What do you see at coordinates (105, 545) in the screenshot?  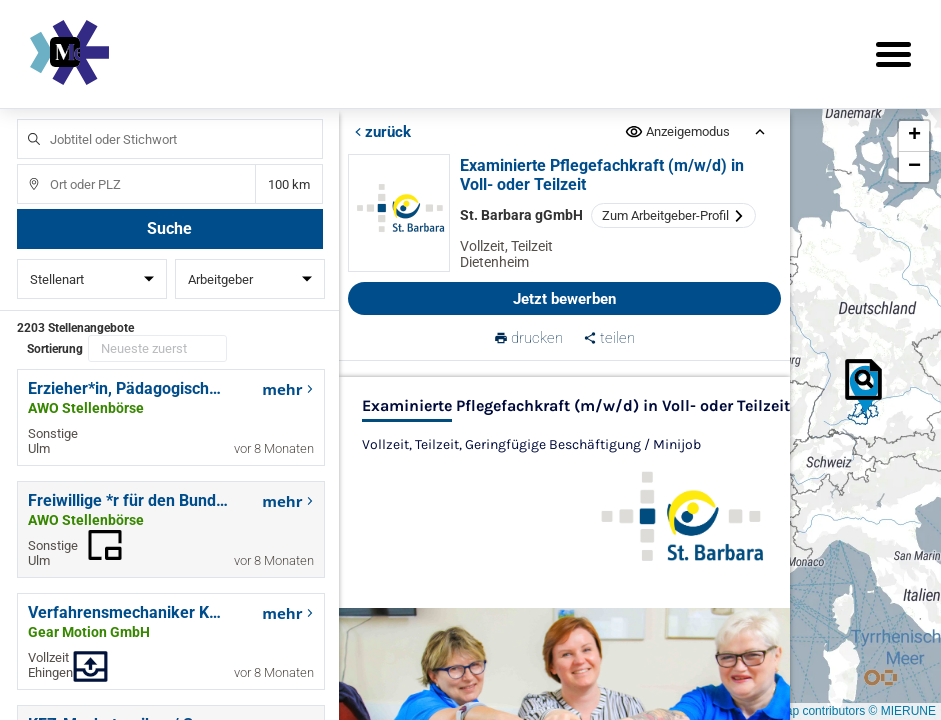 I see `enable picture-in-picture mode` at bounding box center [105, 545].